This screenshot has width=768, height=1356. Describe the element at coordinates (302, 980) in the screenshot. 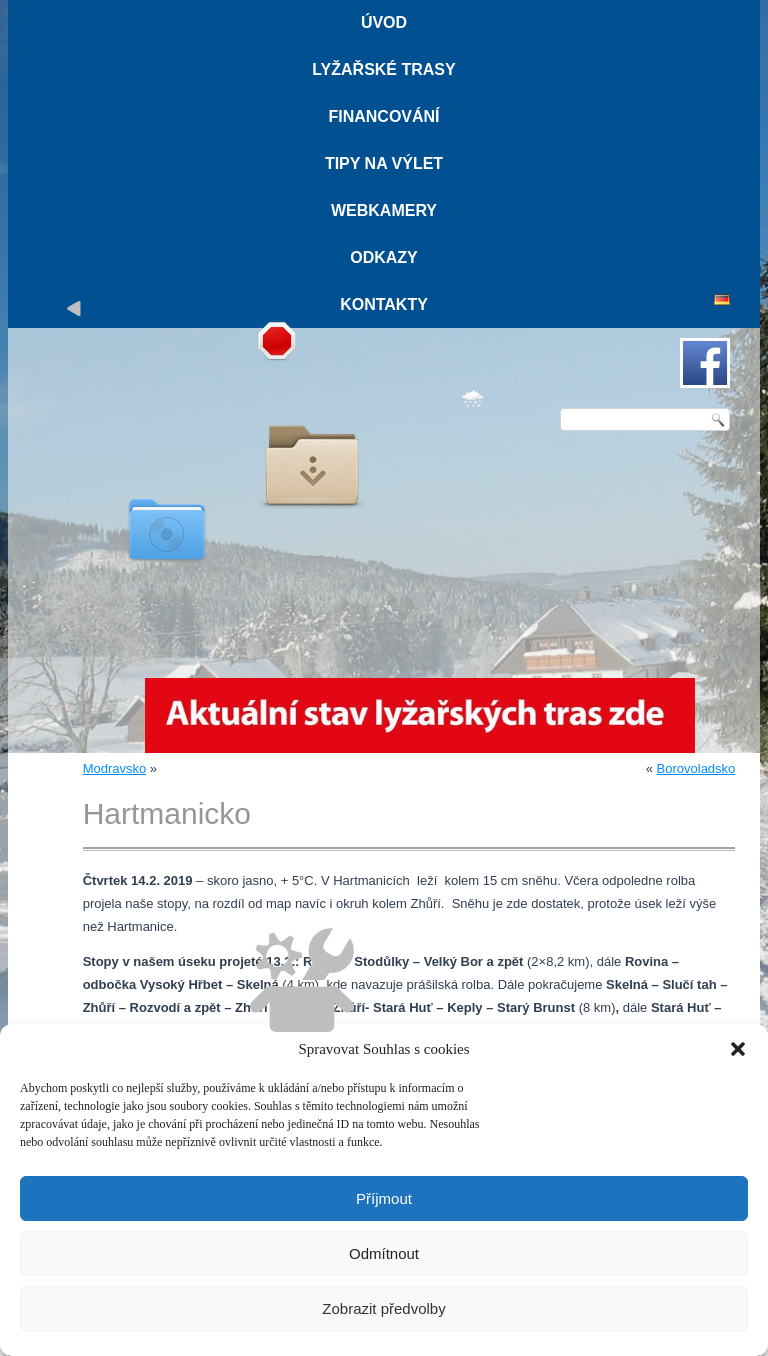

I see `access miscellaneous settings or preferences` at that location.